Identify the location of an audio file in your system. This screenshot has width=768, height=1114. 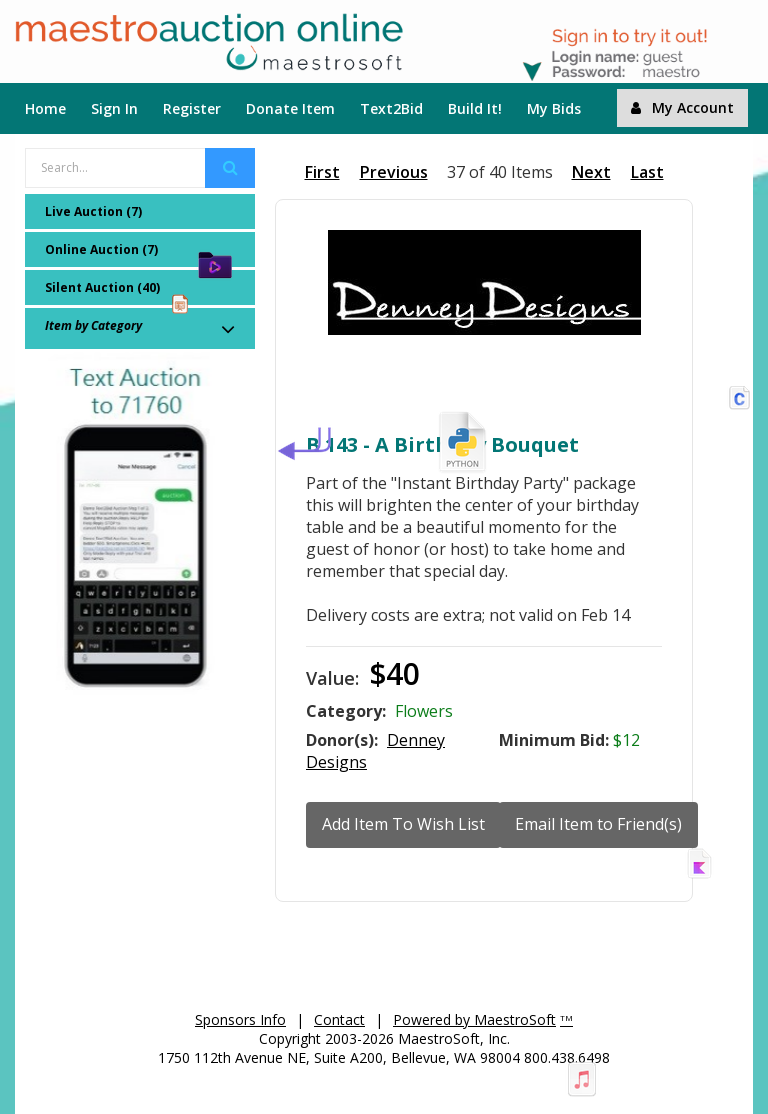
(582, 1079).